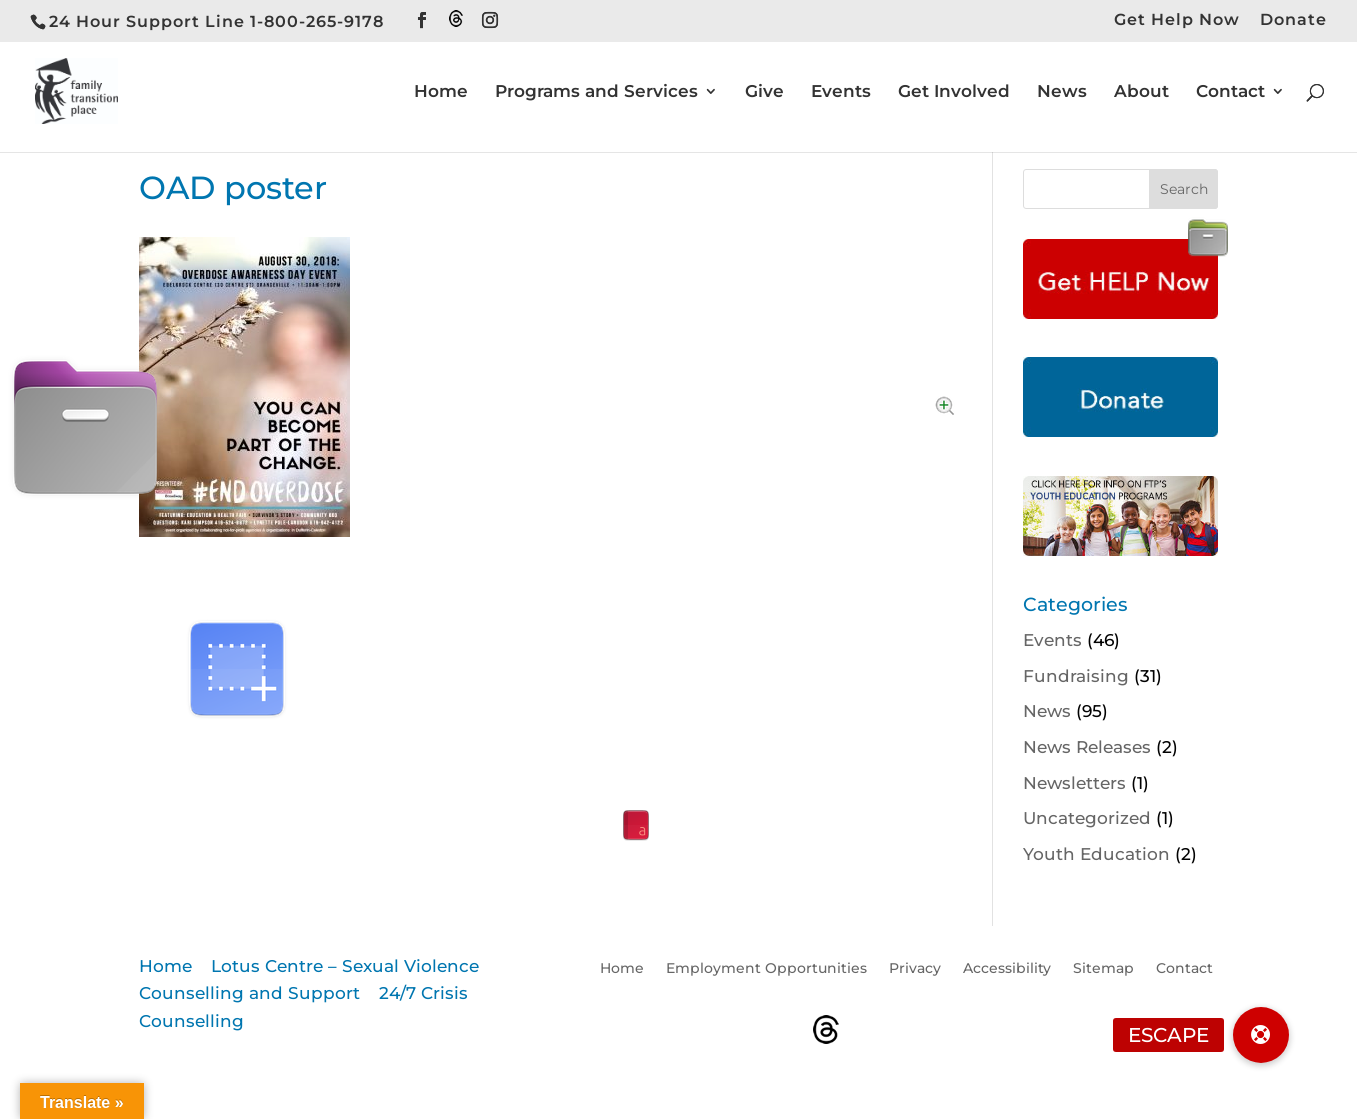  Describe the element at coordinates (945, 406) in the screenshot. I see `zoom in on the current view` at that location.